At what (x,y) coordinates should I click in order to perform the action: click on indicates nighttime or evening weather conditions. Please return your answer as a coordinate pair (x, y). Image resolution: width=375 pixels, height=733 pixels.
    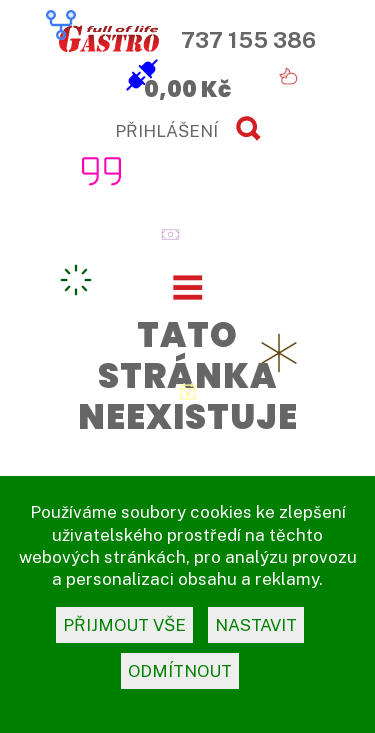
    Looking at the image, I should click on (288, 77).